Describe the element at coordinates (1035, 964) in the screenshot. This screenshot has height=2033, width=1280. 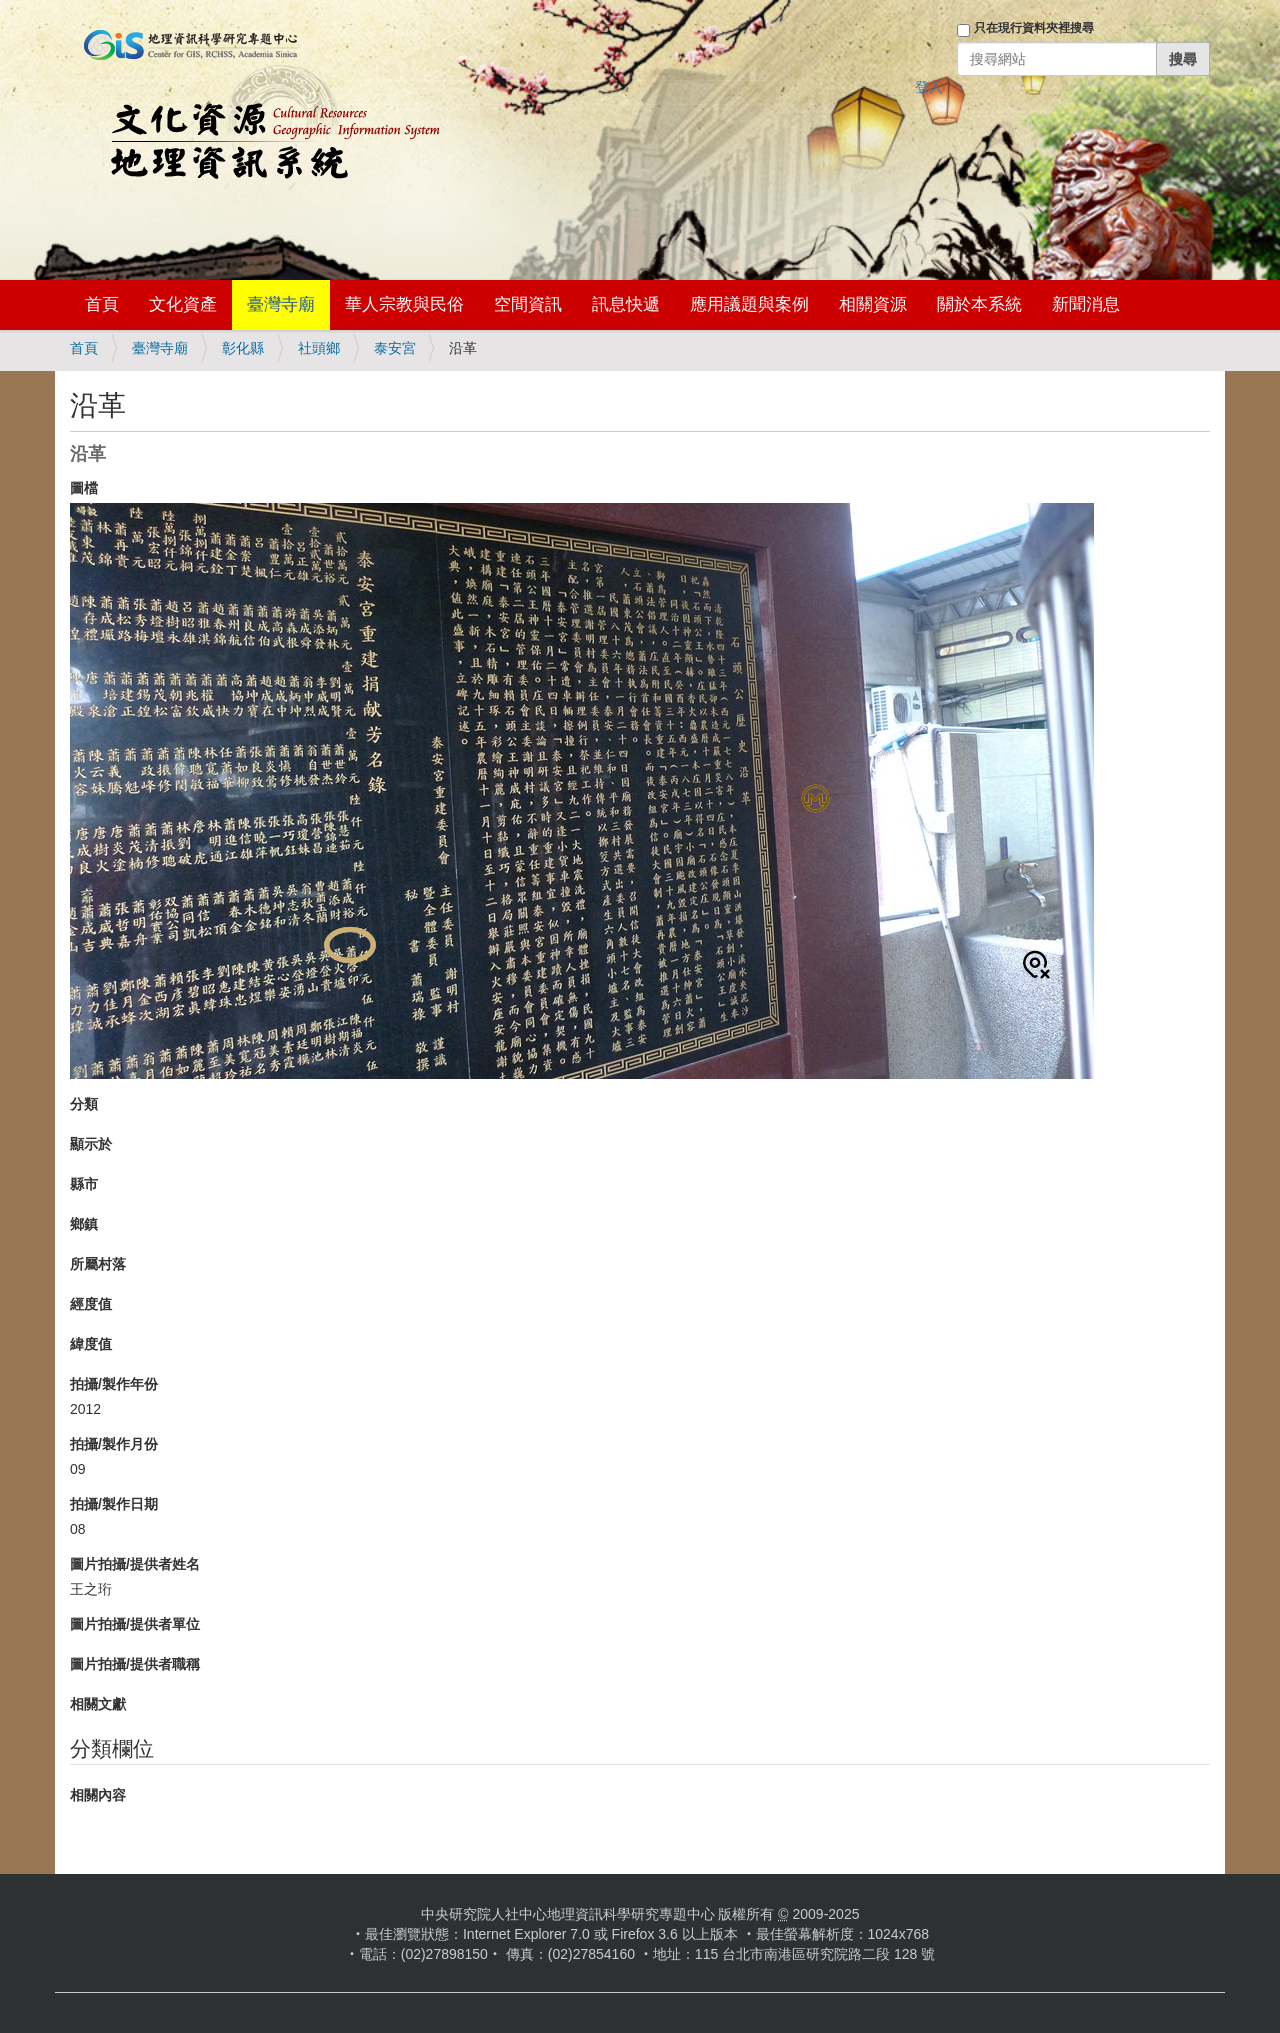
I see `remove a saved location pin` at that location.